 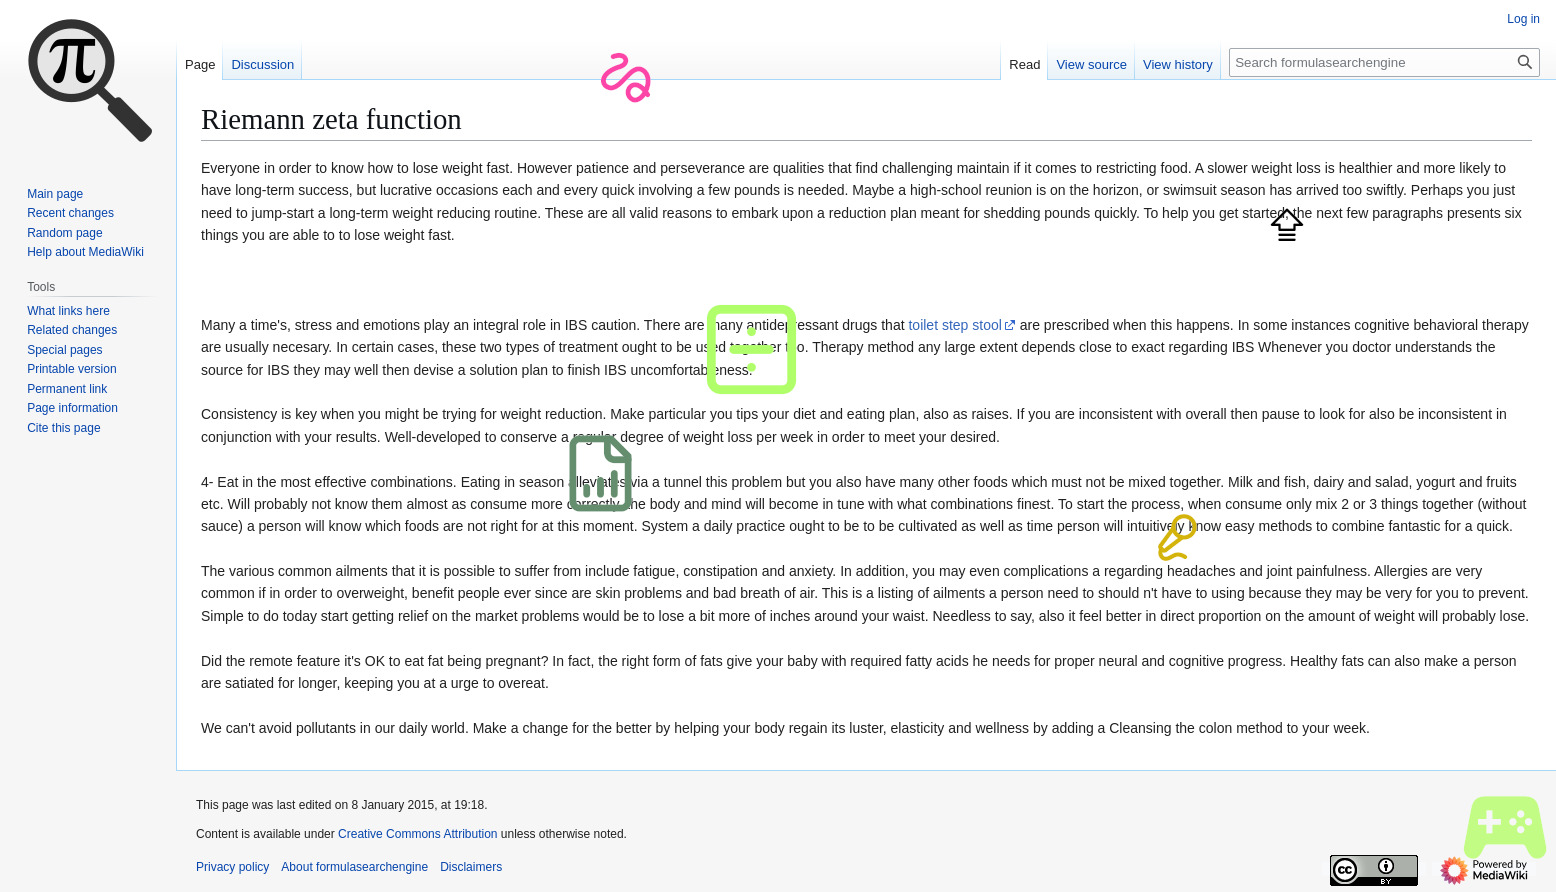 What do you see at coordinates (625, 77) in the screenshot?
I see `decorative squiggle or flourish element` at bounding box center [625, 77].